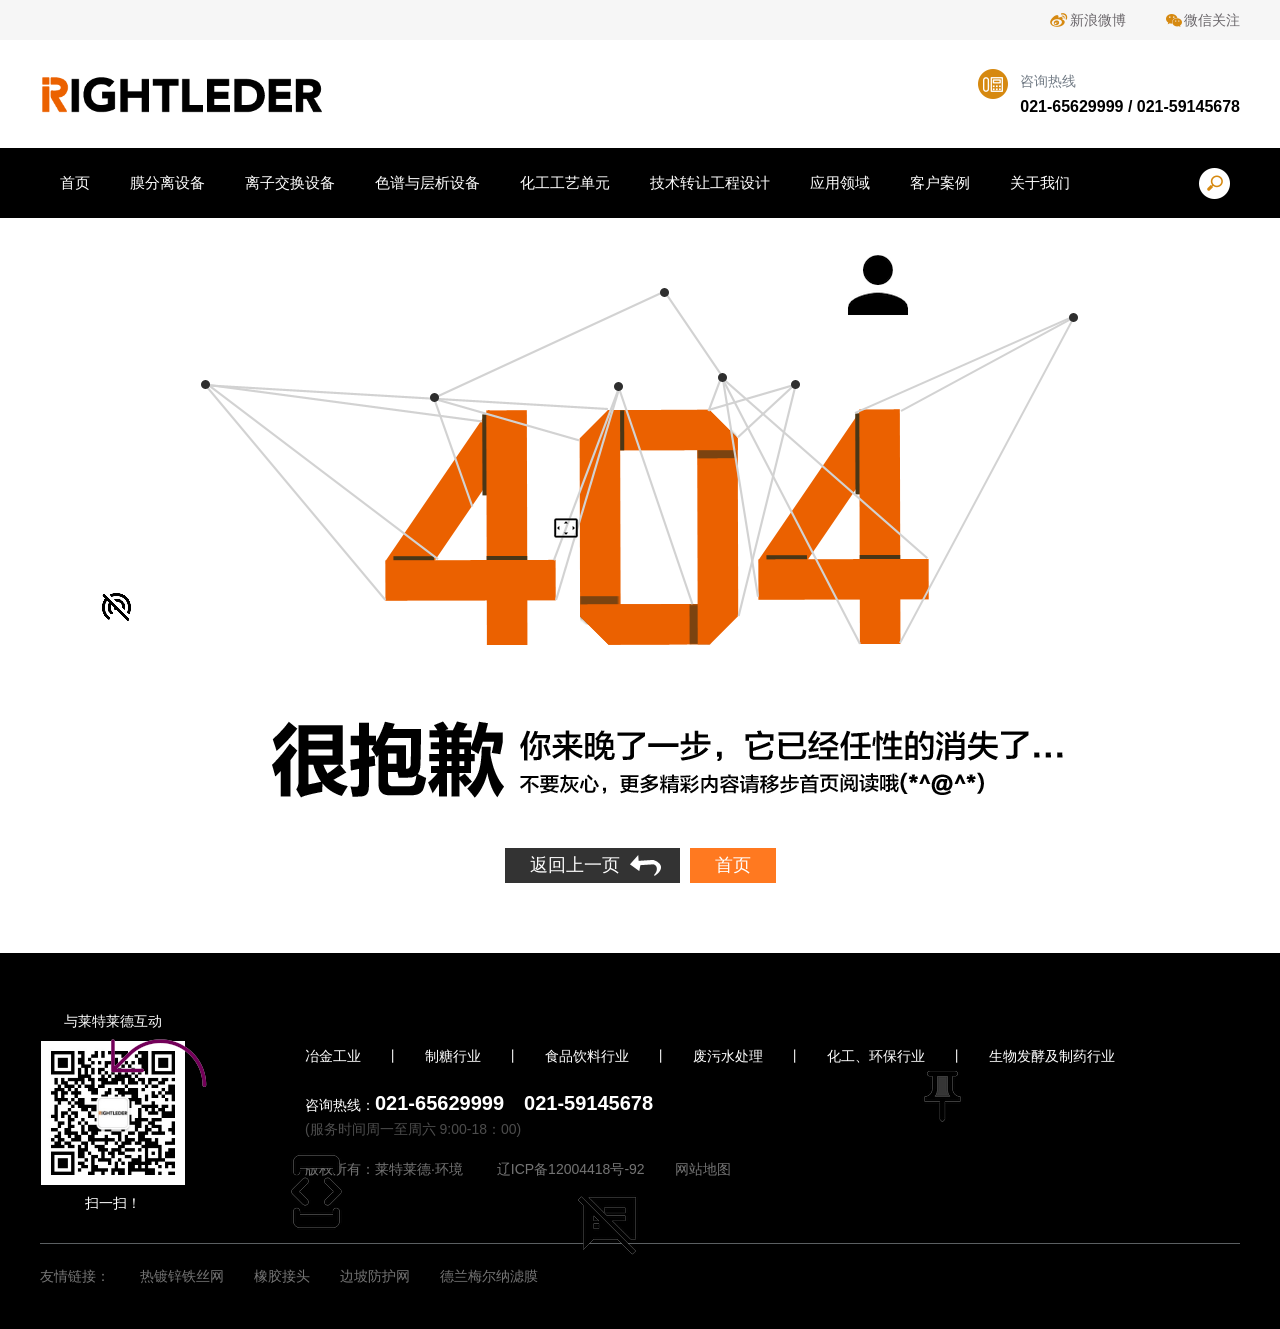 The width and height of the screenshot is (1280, 1329). I want to click on adjust display overscan settings, so click(566, 528).